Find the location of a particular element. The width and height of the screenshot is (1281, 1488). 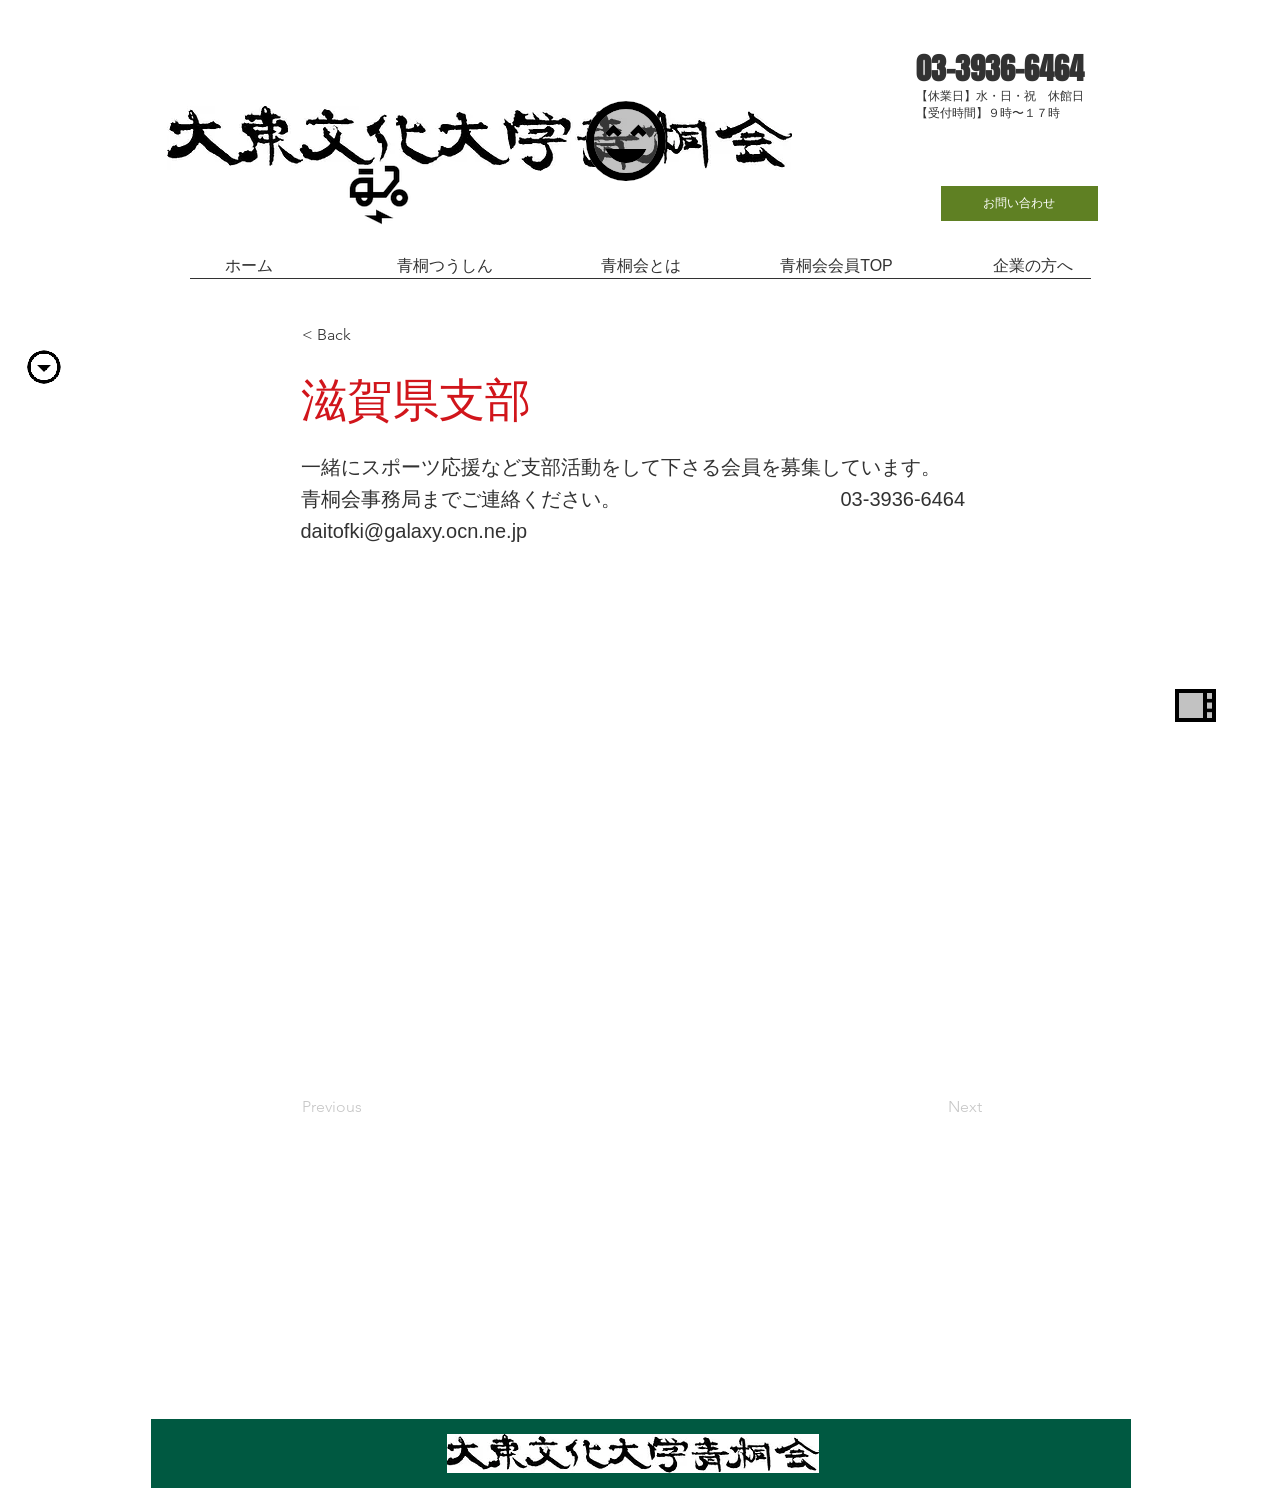

toggle sidebar panel visibility is located at coordinates (1195, 705).